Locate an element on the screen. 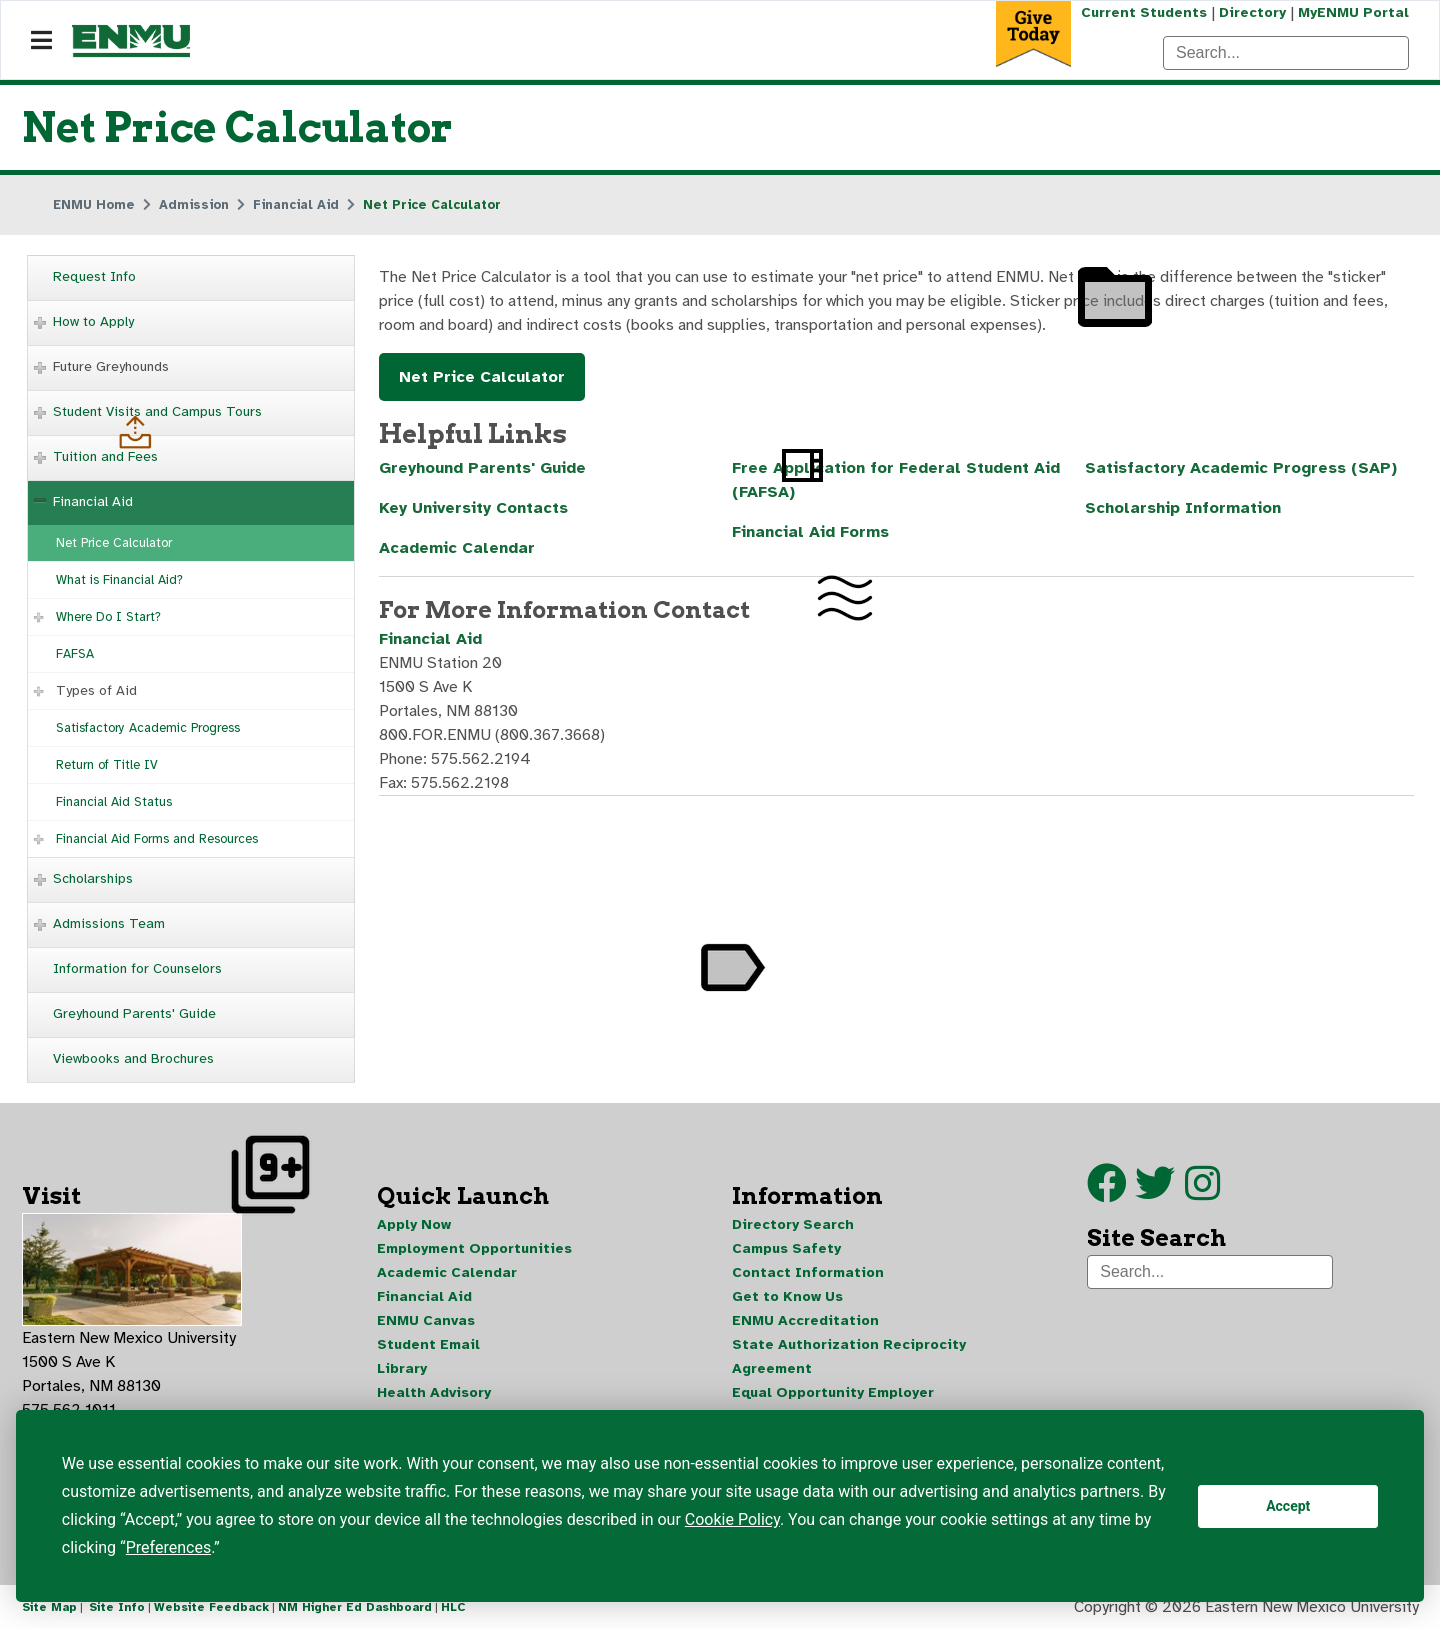 The image size is (1440, 1629). toggle sidebar panel visibility is located at coordinates (802, 465).